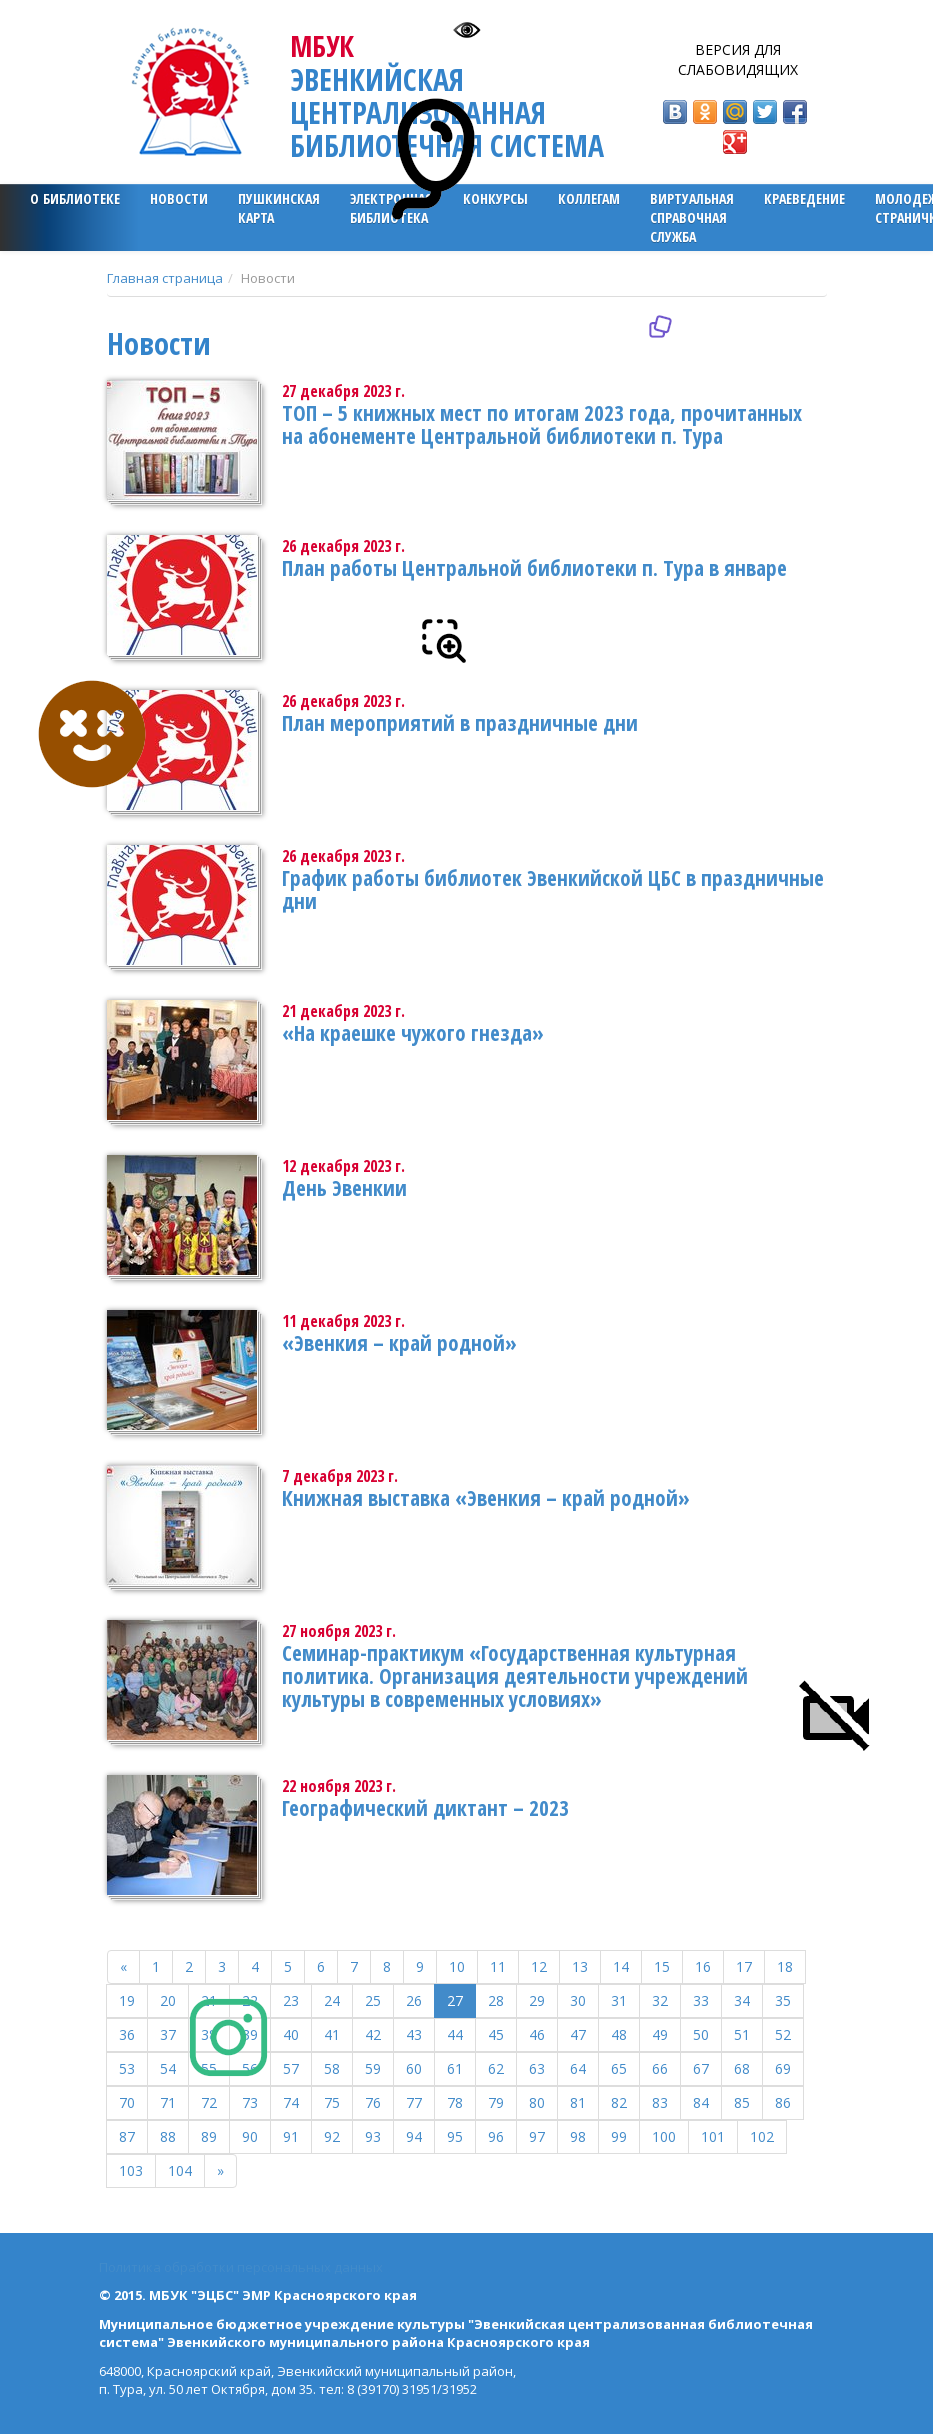 The height and width of the screenshot is (2434, 933). Describe the element at coordinates (436, 159) in the screenshot. I see `indicates a celebration or birthday event` at that location.